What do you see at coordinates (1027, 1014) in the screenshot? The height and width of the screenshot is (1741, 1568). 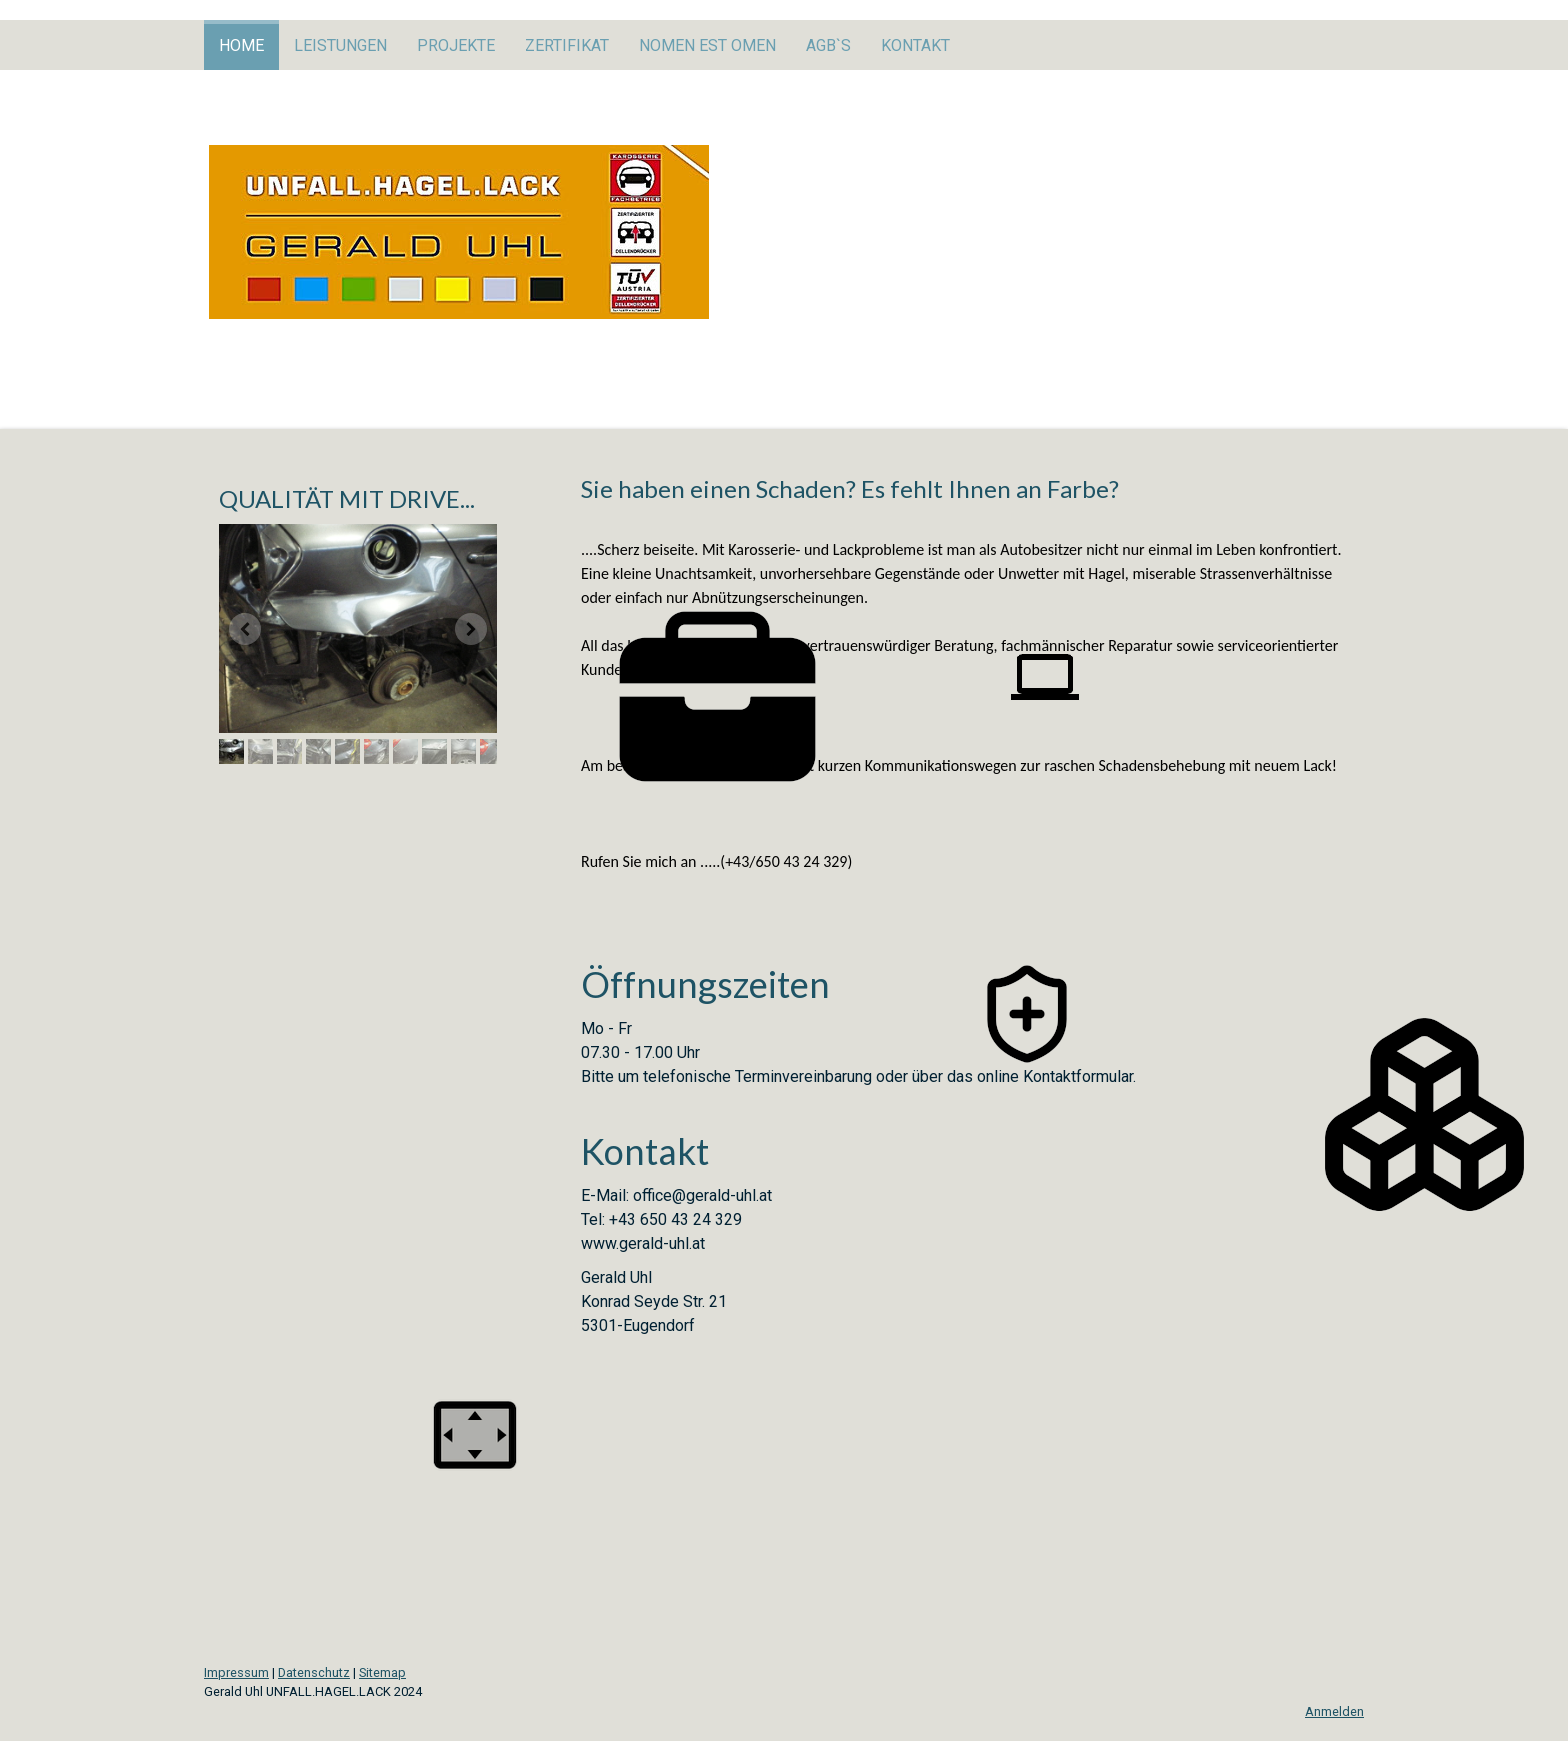 I see `add a new security feature or protection` at bounding box center [1027, 1014].